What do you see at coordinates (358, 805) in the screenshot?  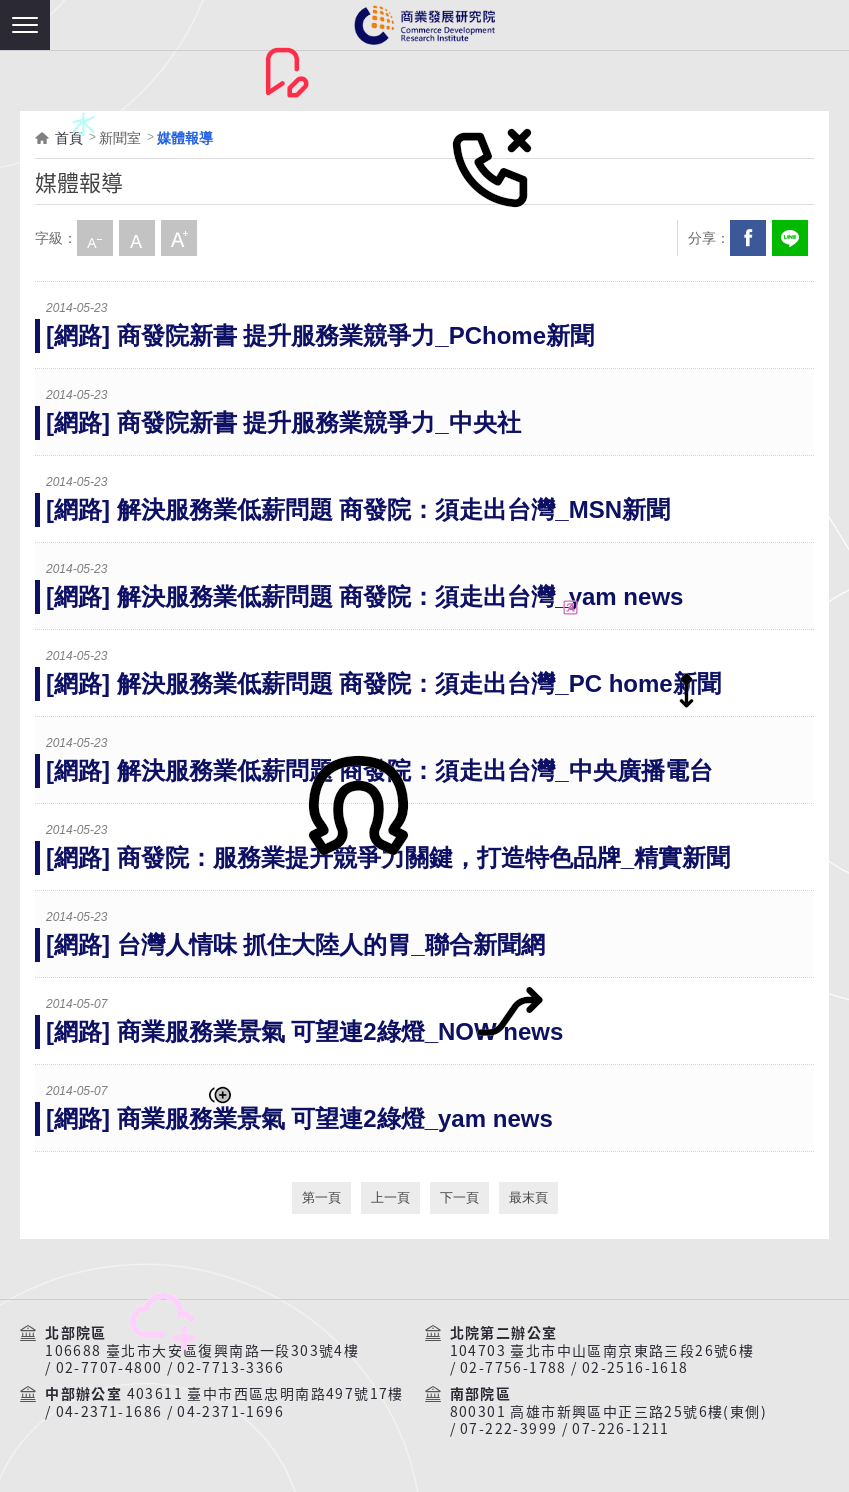 I see `access horse riding or equestrian features` at bounding box center [358, 805].